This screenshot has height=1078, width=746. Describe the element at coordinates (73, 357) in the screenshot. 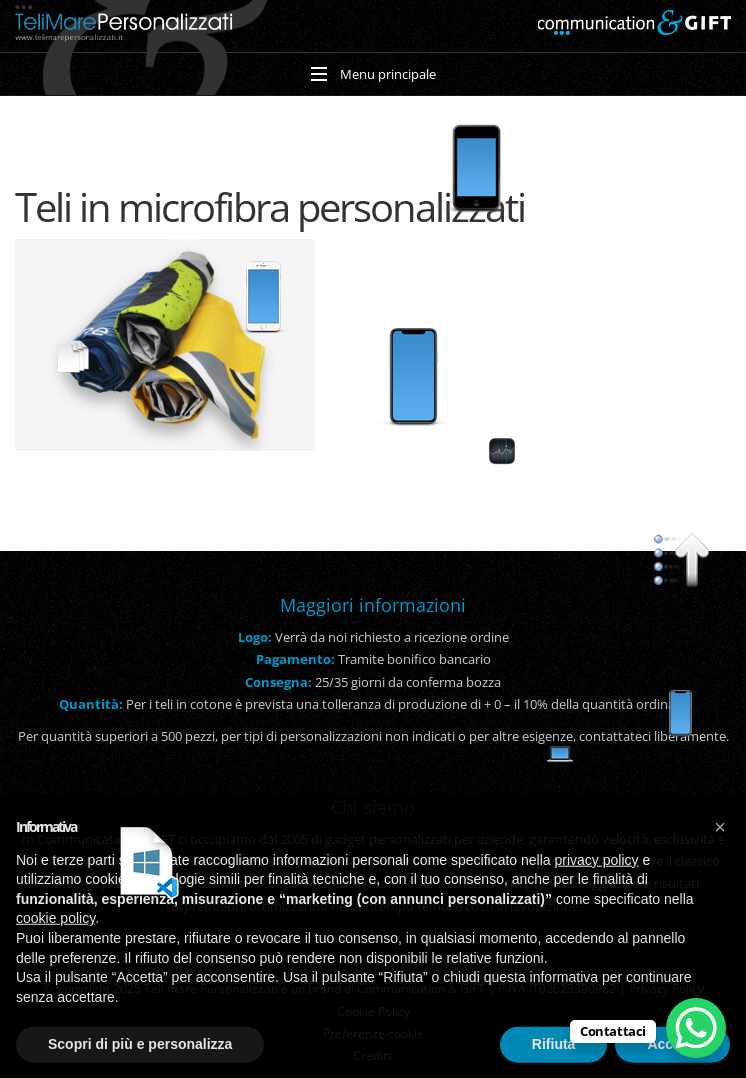

I see `multiple files or items selected` at that location.